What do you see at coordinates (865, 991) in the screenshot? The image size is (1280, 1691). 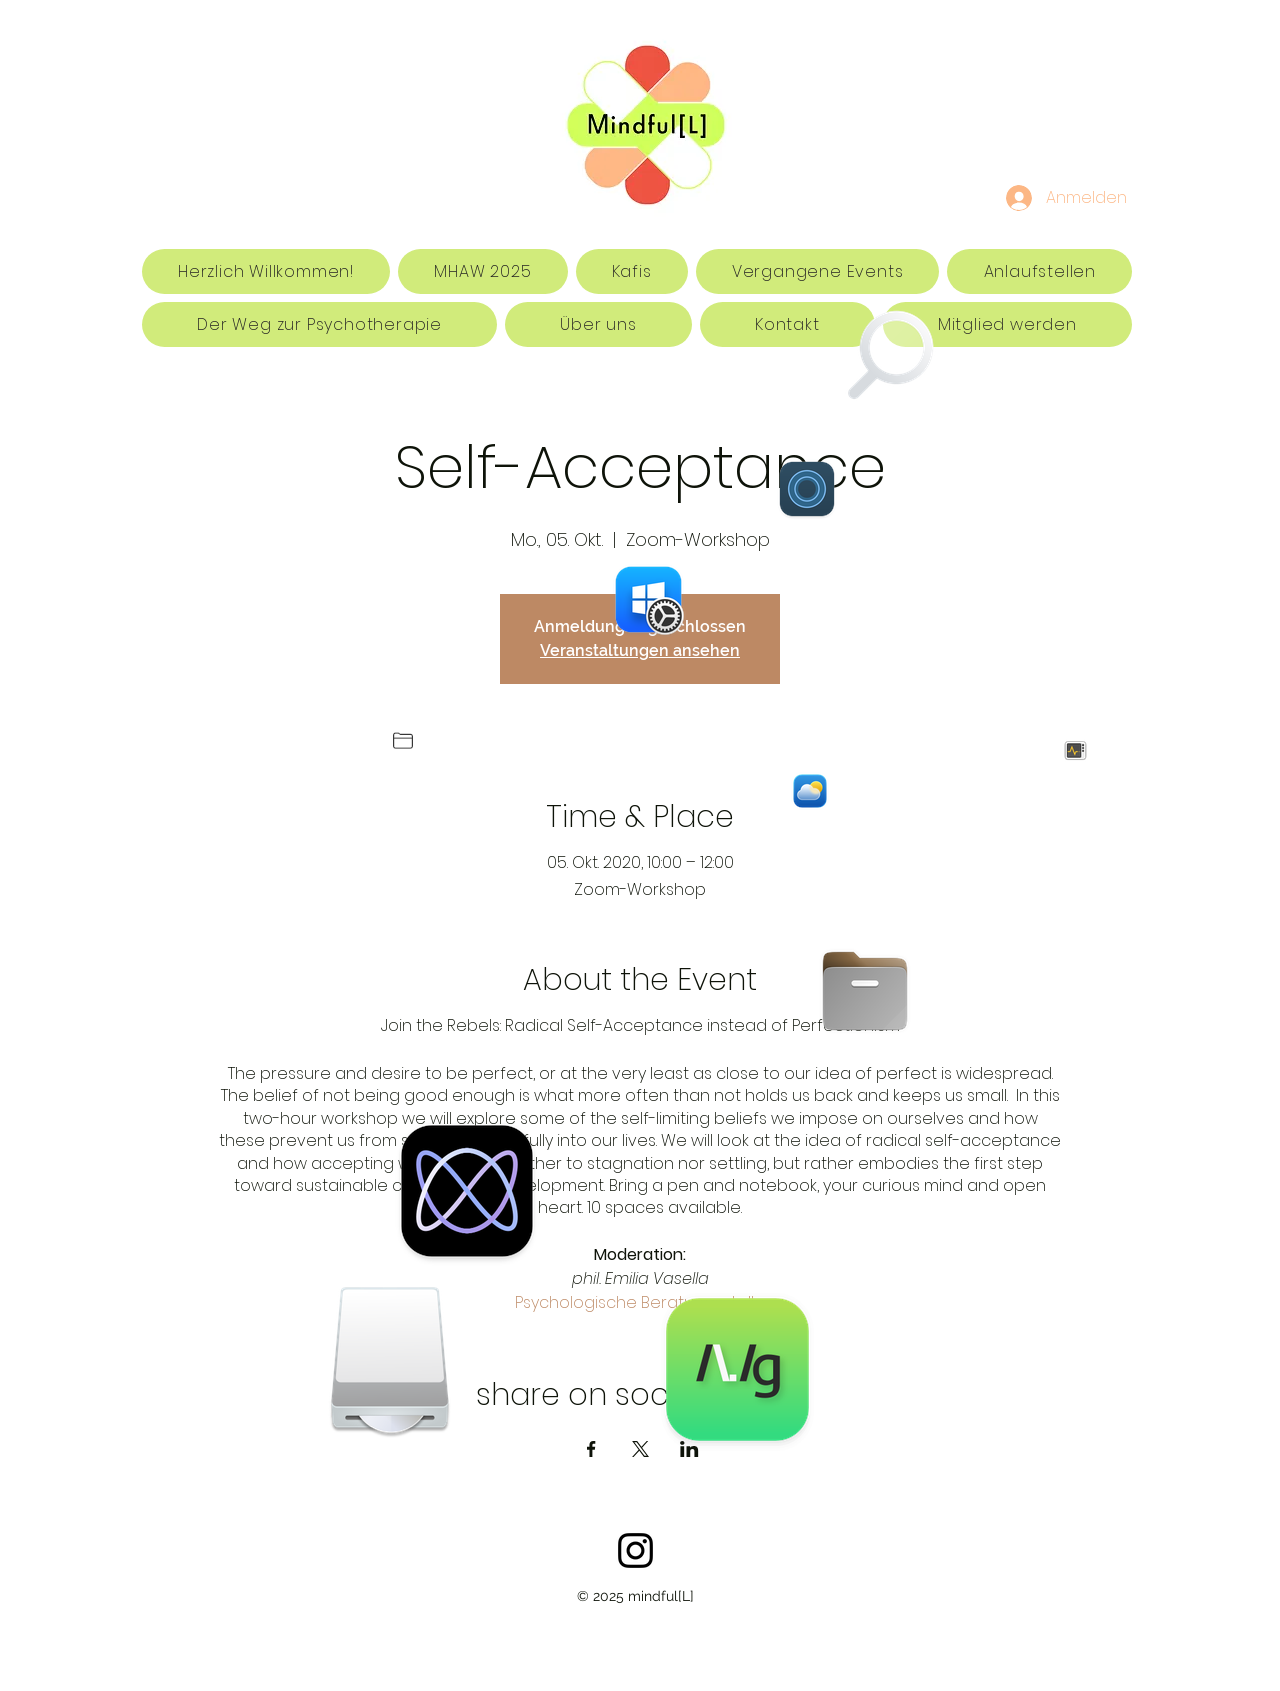 I see `open the file manager app` at bounding box center [865, 991].